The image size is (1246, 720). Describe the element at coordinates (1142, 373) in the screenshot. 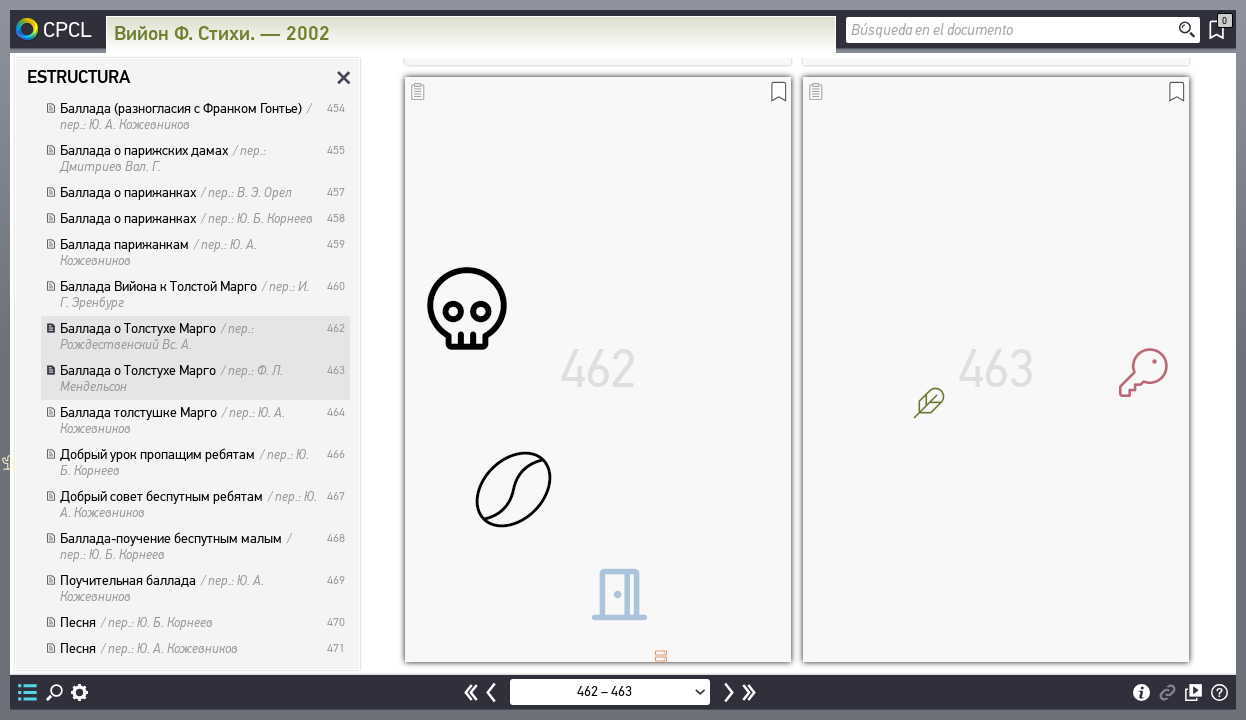

I see `access security or password settings` at that location.